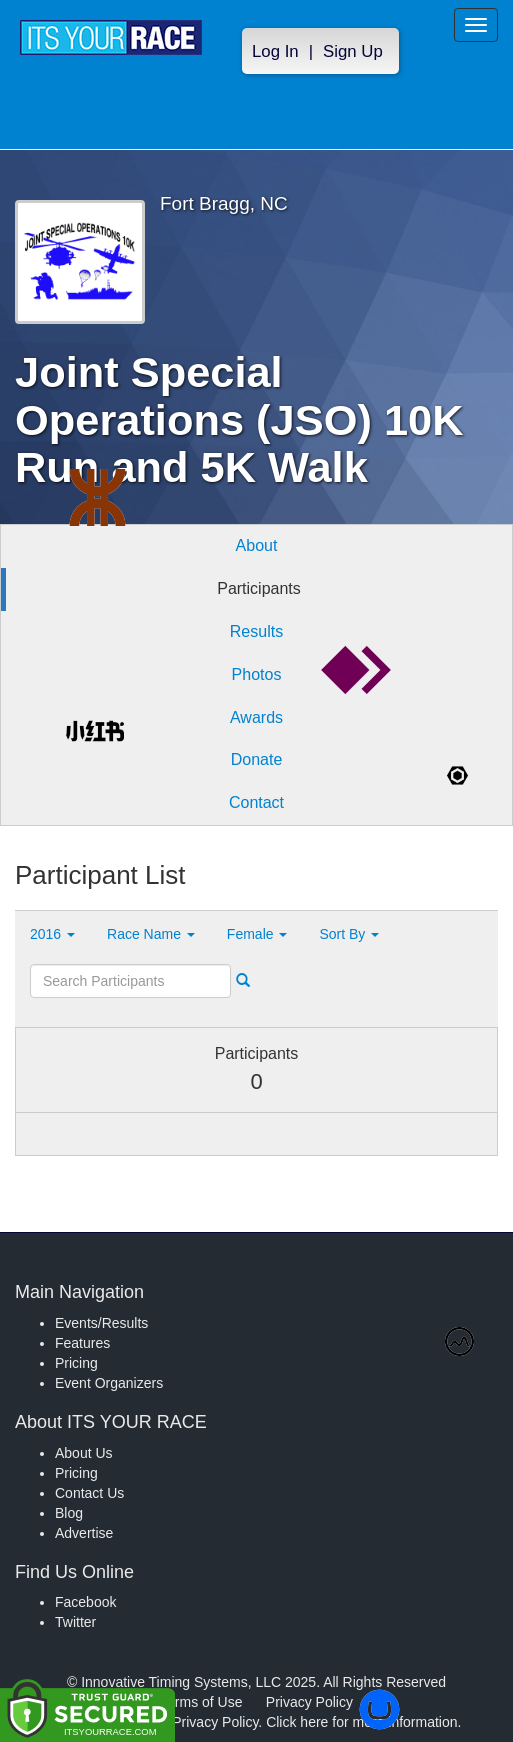  What do you see at coordinates (457, 775) in the screenshot?
I see `eslint code linting tool logo` at bounding box center [457, 775].